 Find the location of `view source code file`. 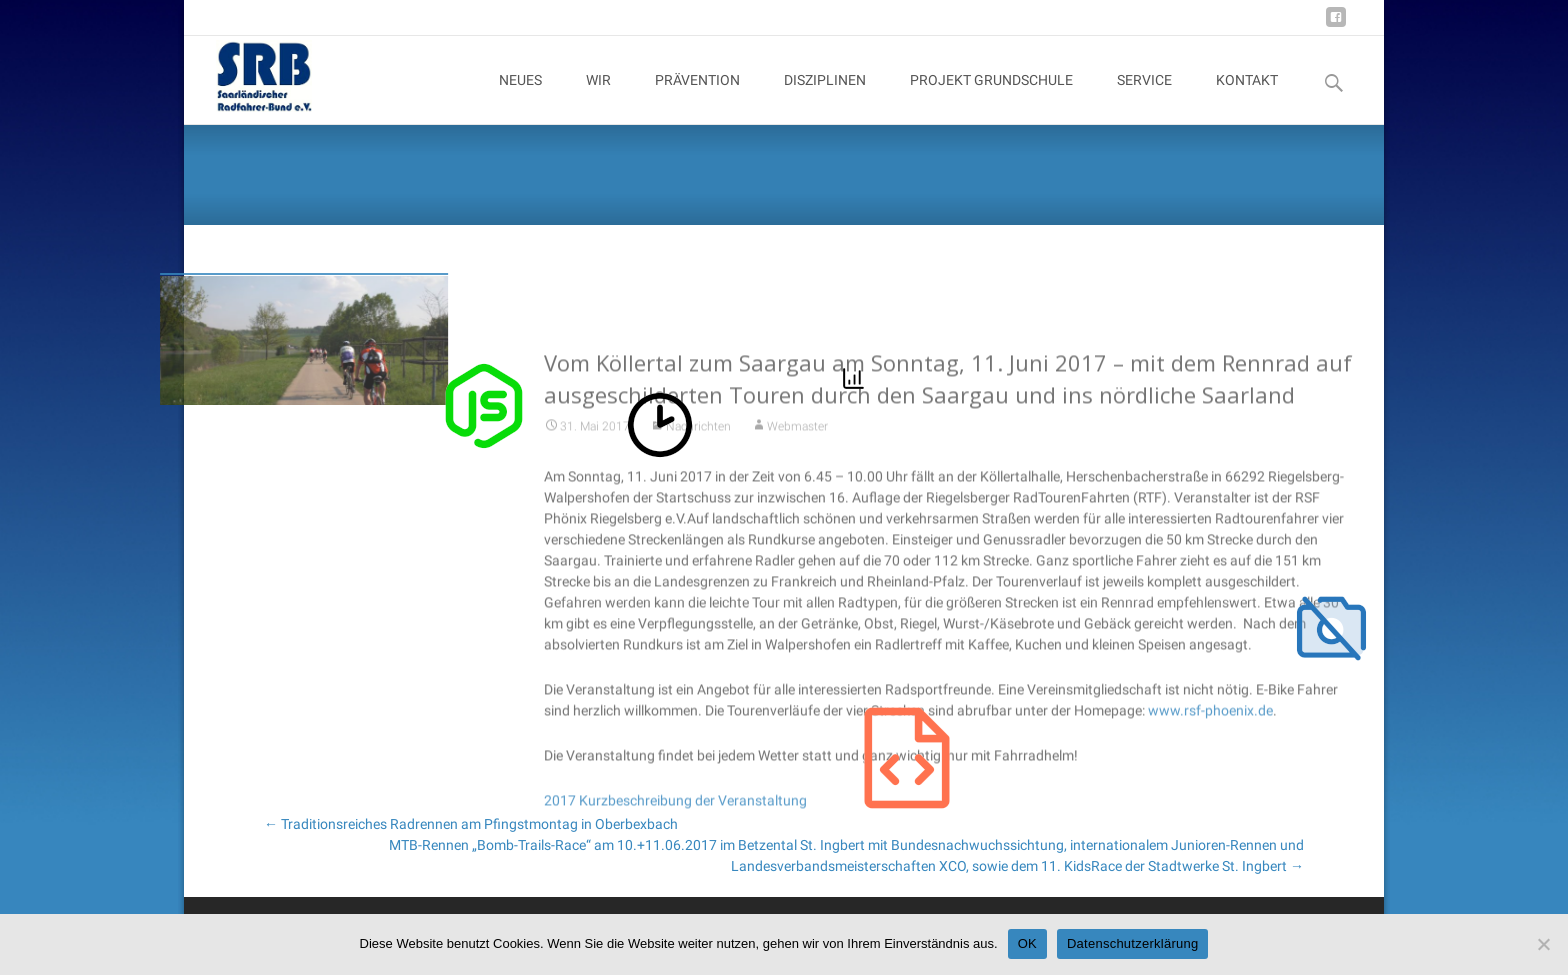

view source code file is located at coordinates (907, 758).